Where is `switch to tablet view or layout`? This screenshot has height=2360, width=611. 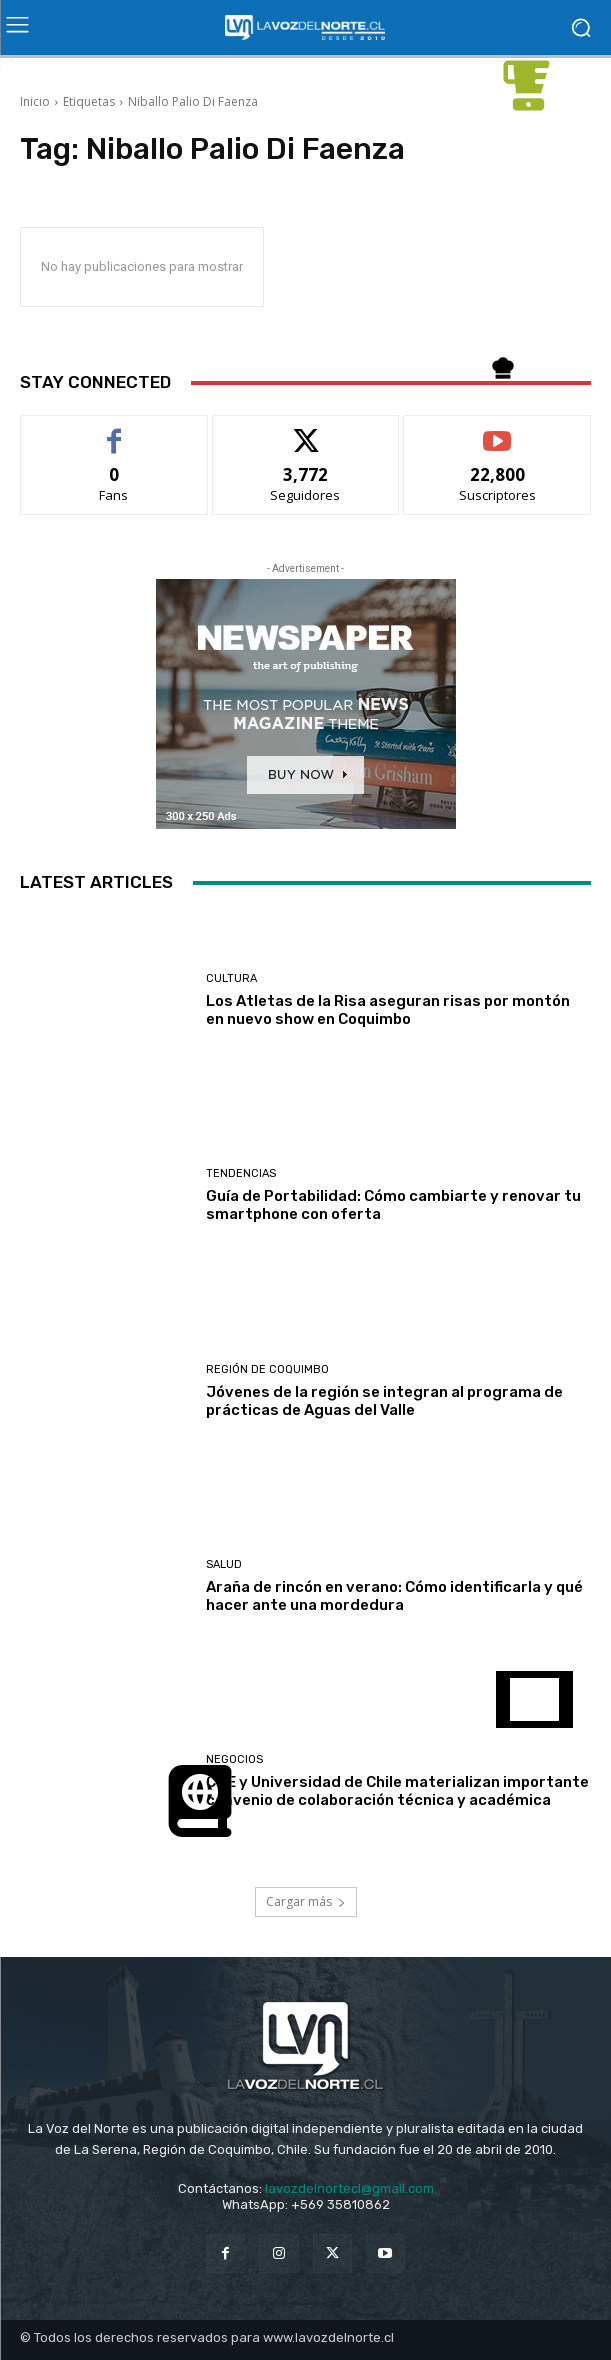
switch to tablet view or layout is located at coordinates (534, 1699).